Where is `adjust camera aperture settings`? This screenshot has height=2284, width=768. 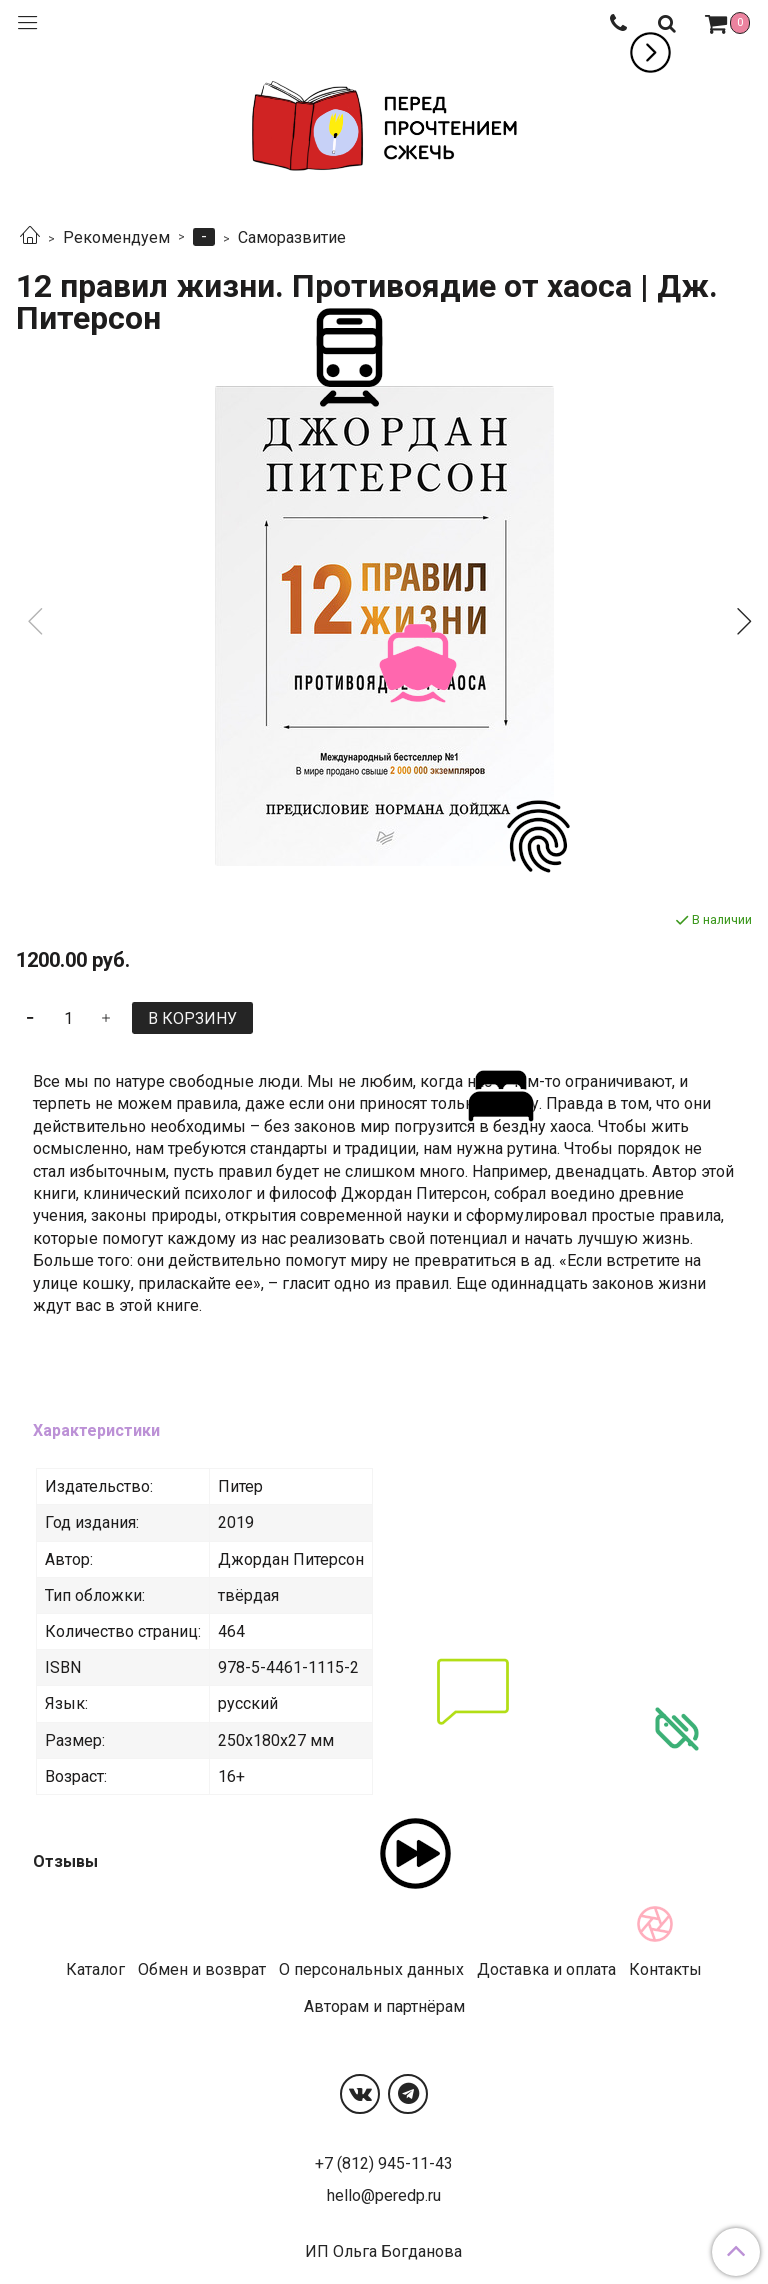
adjust camera aperture settings is located at coordinates (655, 1924).